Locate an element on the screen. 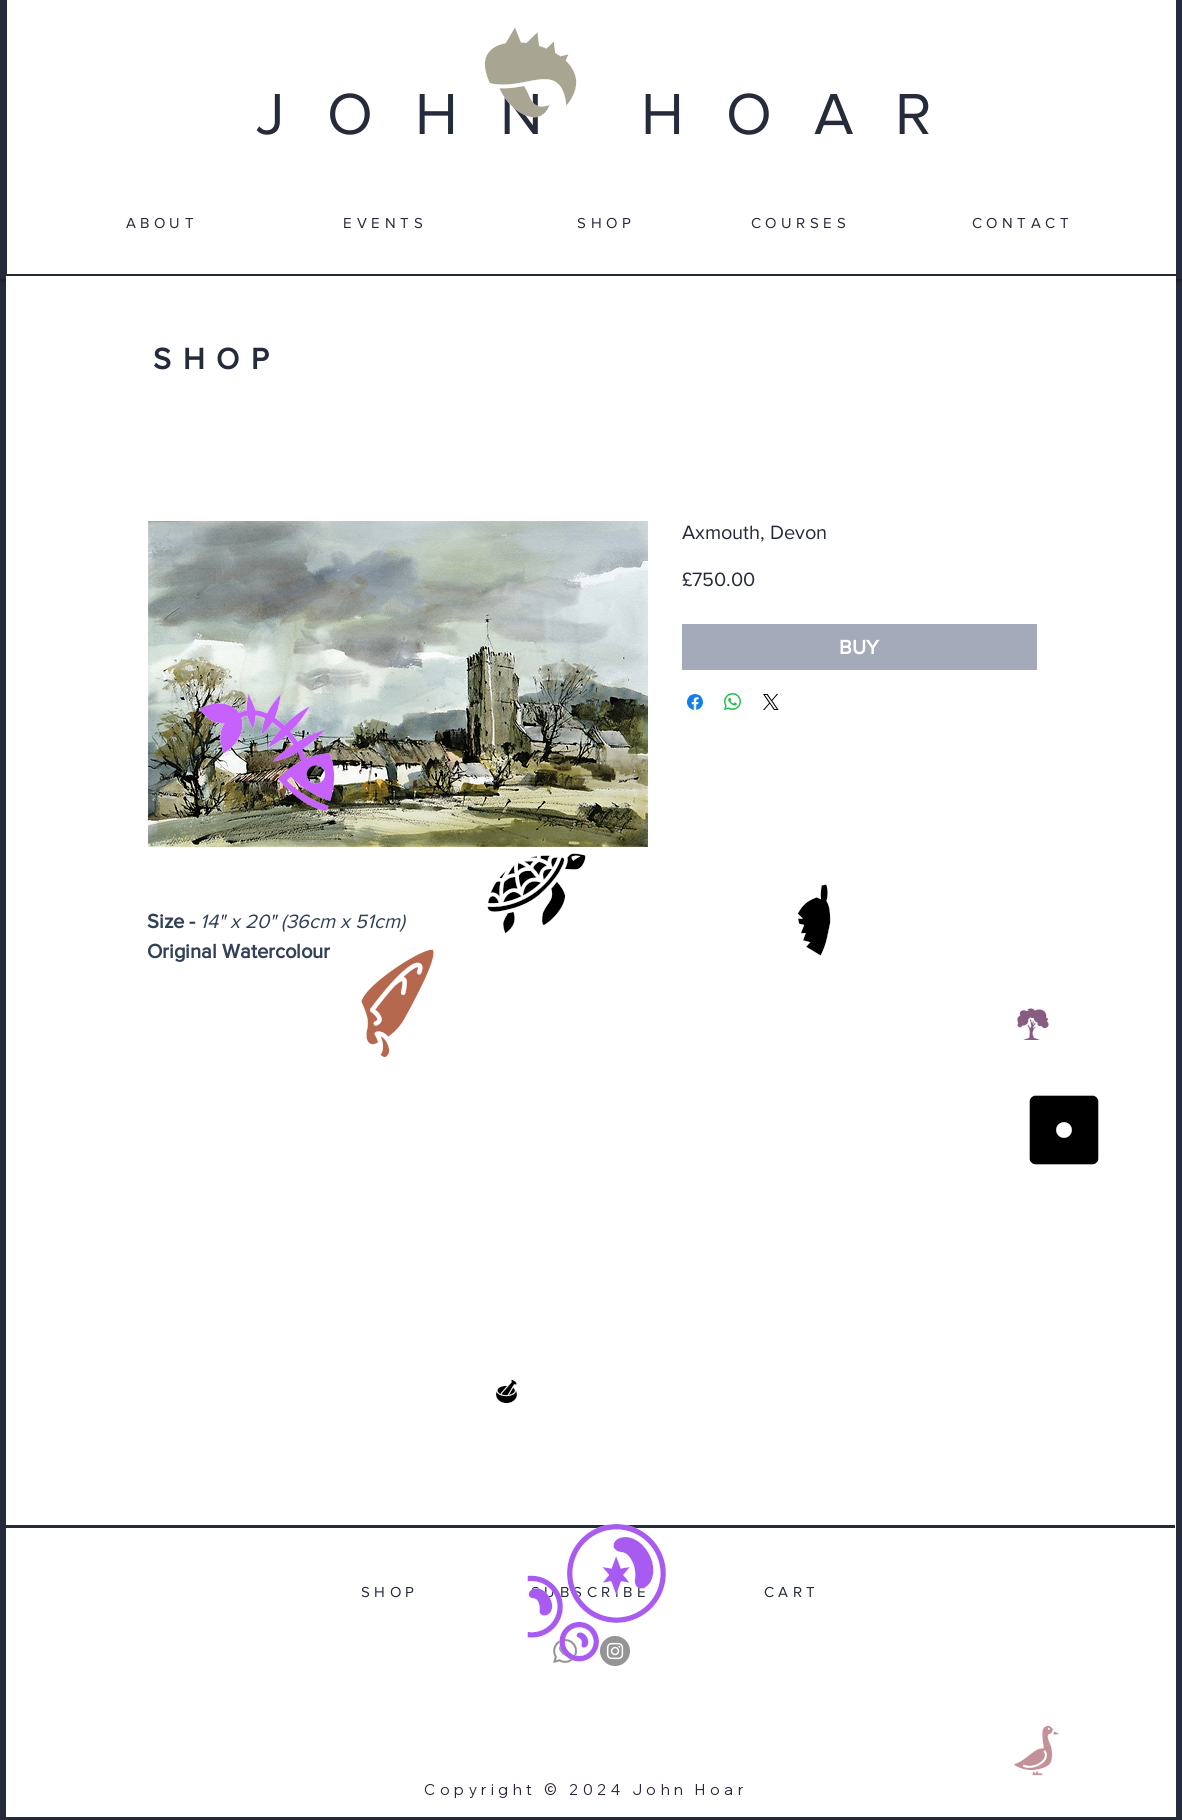 The height and width of the screenshot is (1820, 1182). dragon ball collectible items in a game interface is located at coordinates (596, 1593).